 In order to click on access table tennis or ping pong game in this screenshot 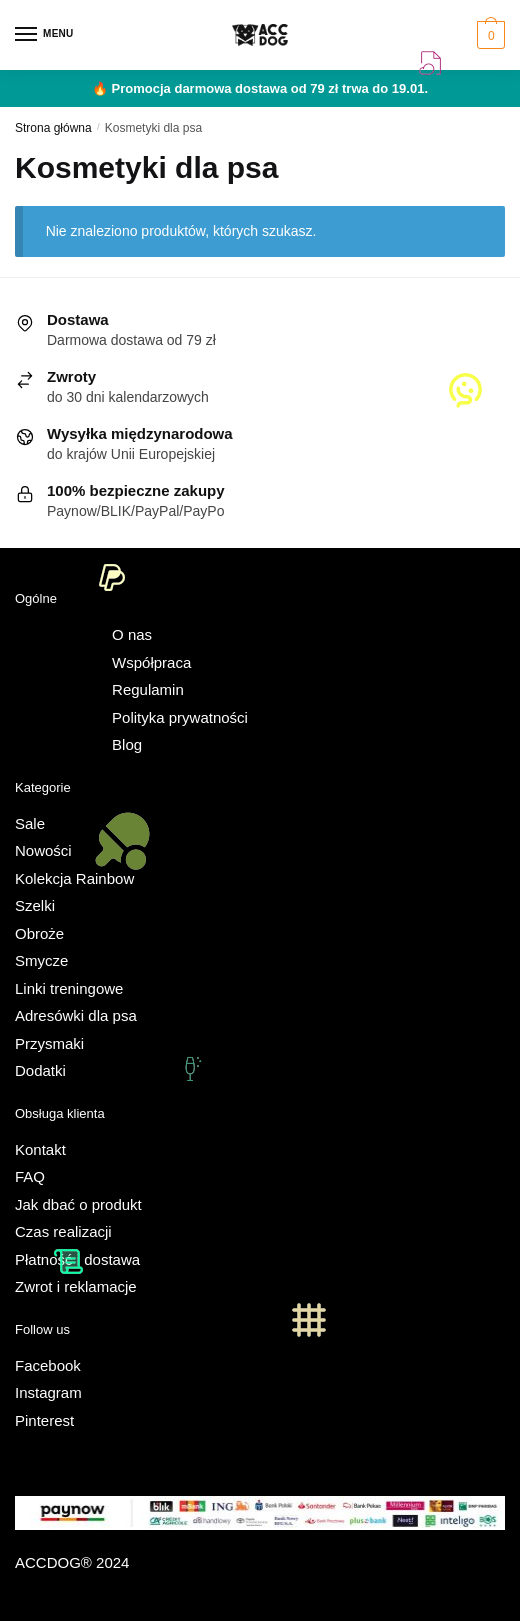, I will do `click(122, 839)`.